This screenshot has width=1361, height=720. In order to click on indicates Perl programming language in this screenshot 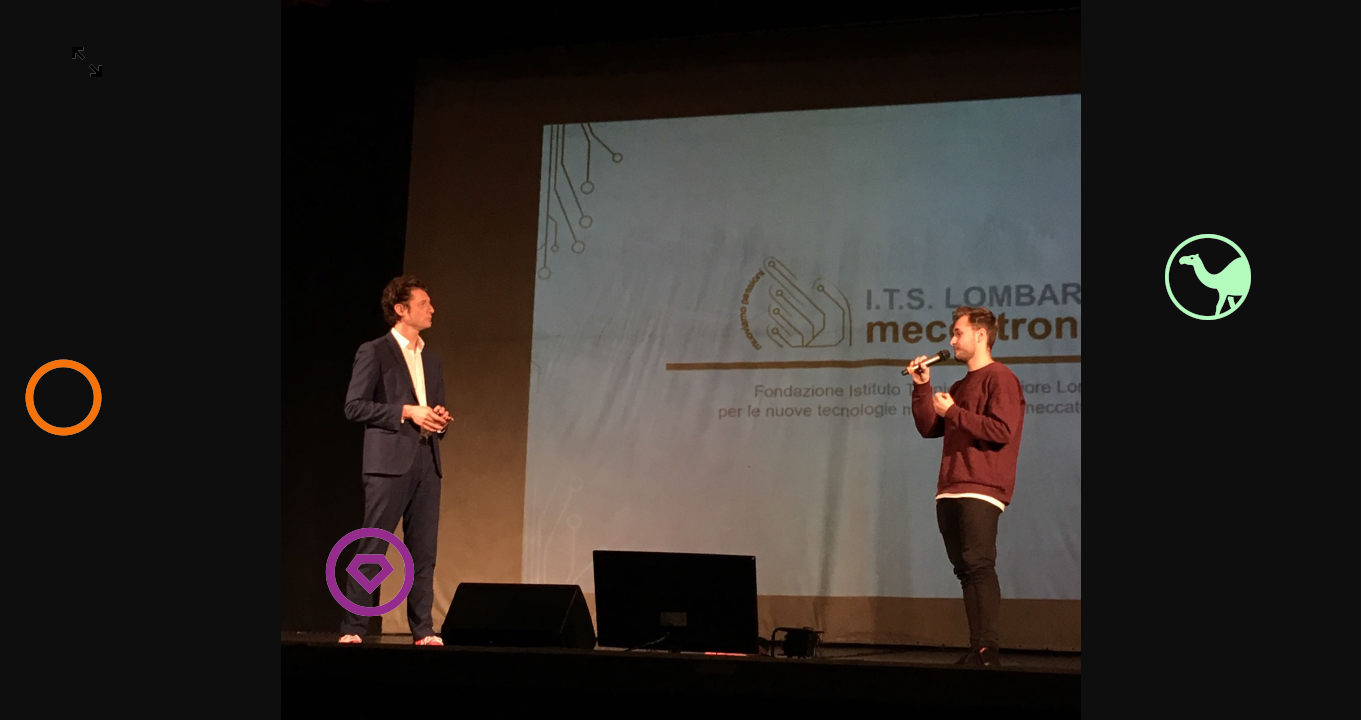, I will do `click(1208, 277)`.